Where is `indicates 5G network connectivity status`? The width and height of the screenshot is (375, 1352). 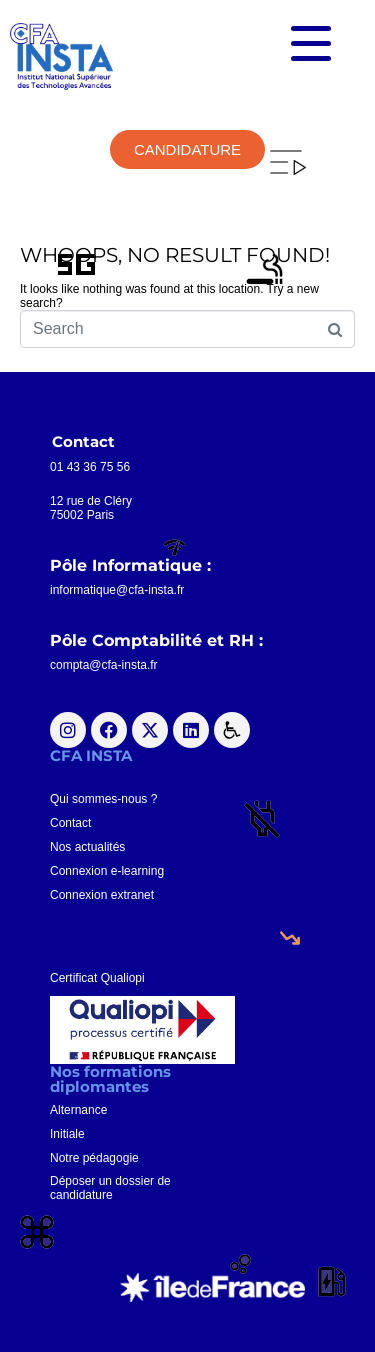
indicates 5G network connectivity status is located at coordinates (76, 264).